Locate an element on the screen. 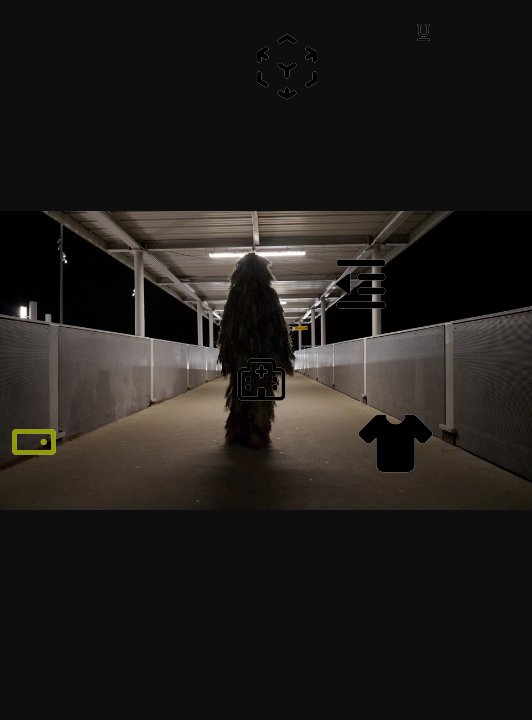 The height and width of the screenshot is (720, 532). decrease text indentation is located at coordinates (361, 284).